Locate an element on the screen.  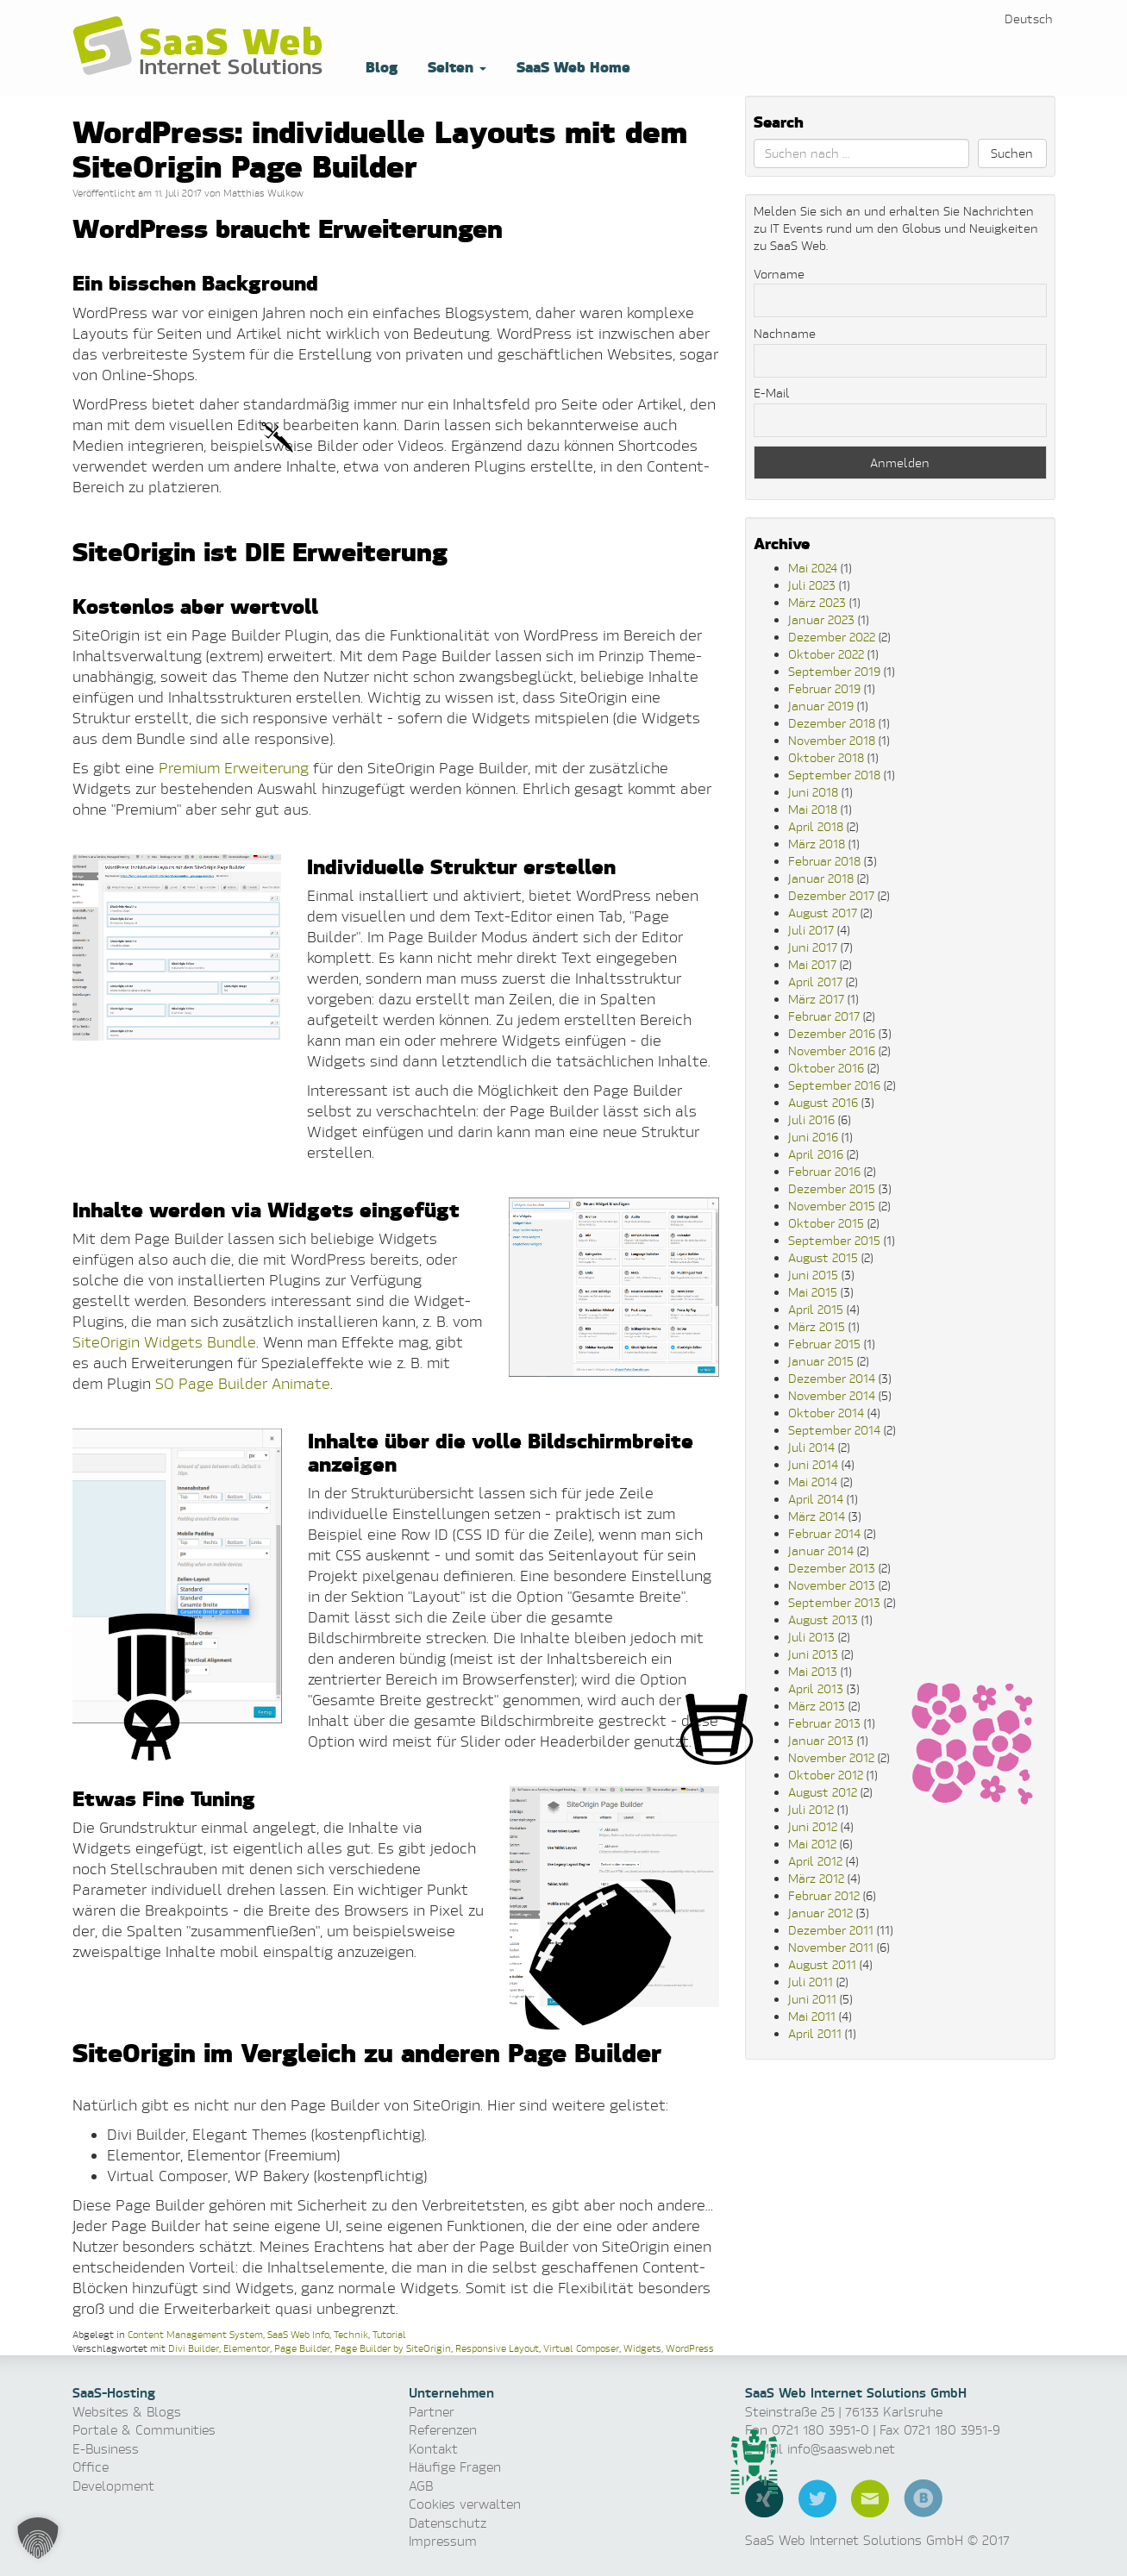
view american football games or scores is located at coordinates (600, 1954).